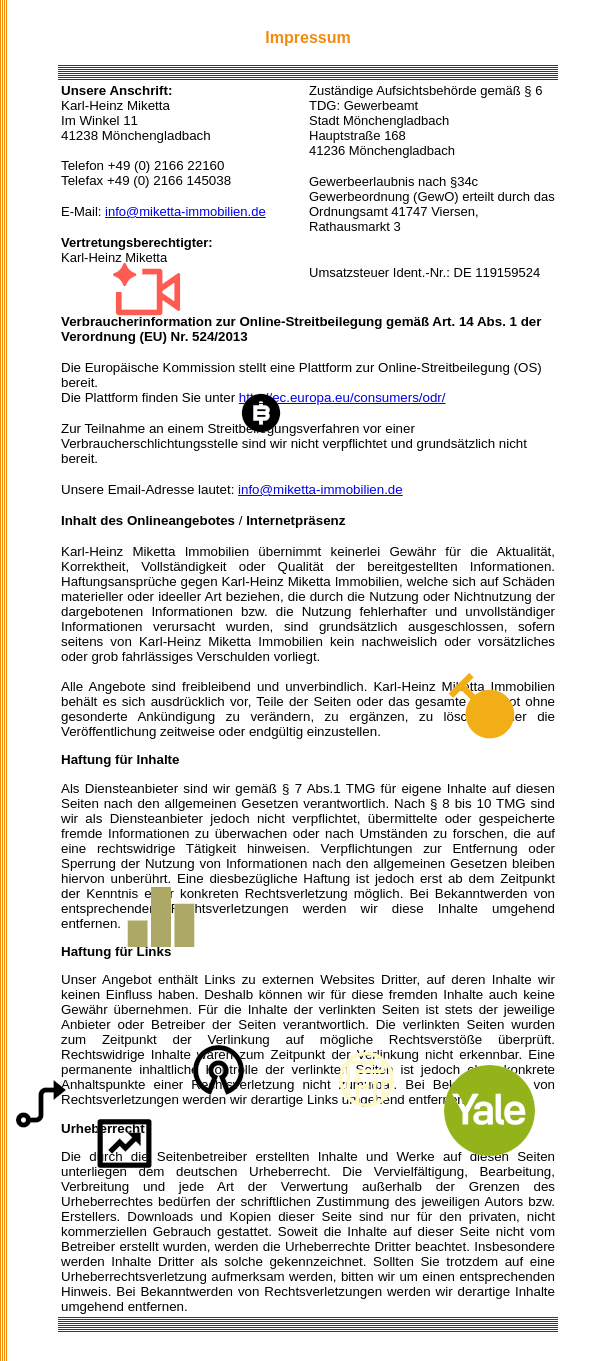 The height and width of the screenshot is (1361, 608). I want to click on yale university branding or affiliation, so click(489, 1110).